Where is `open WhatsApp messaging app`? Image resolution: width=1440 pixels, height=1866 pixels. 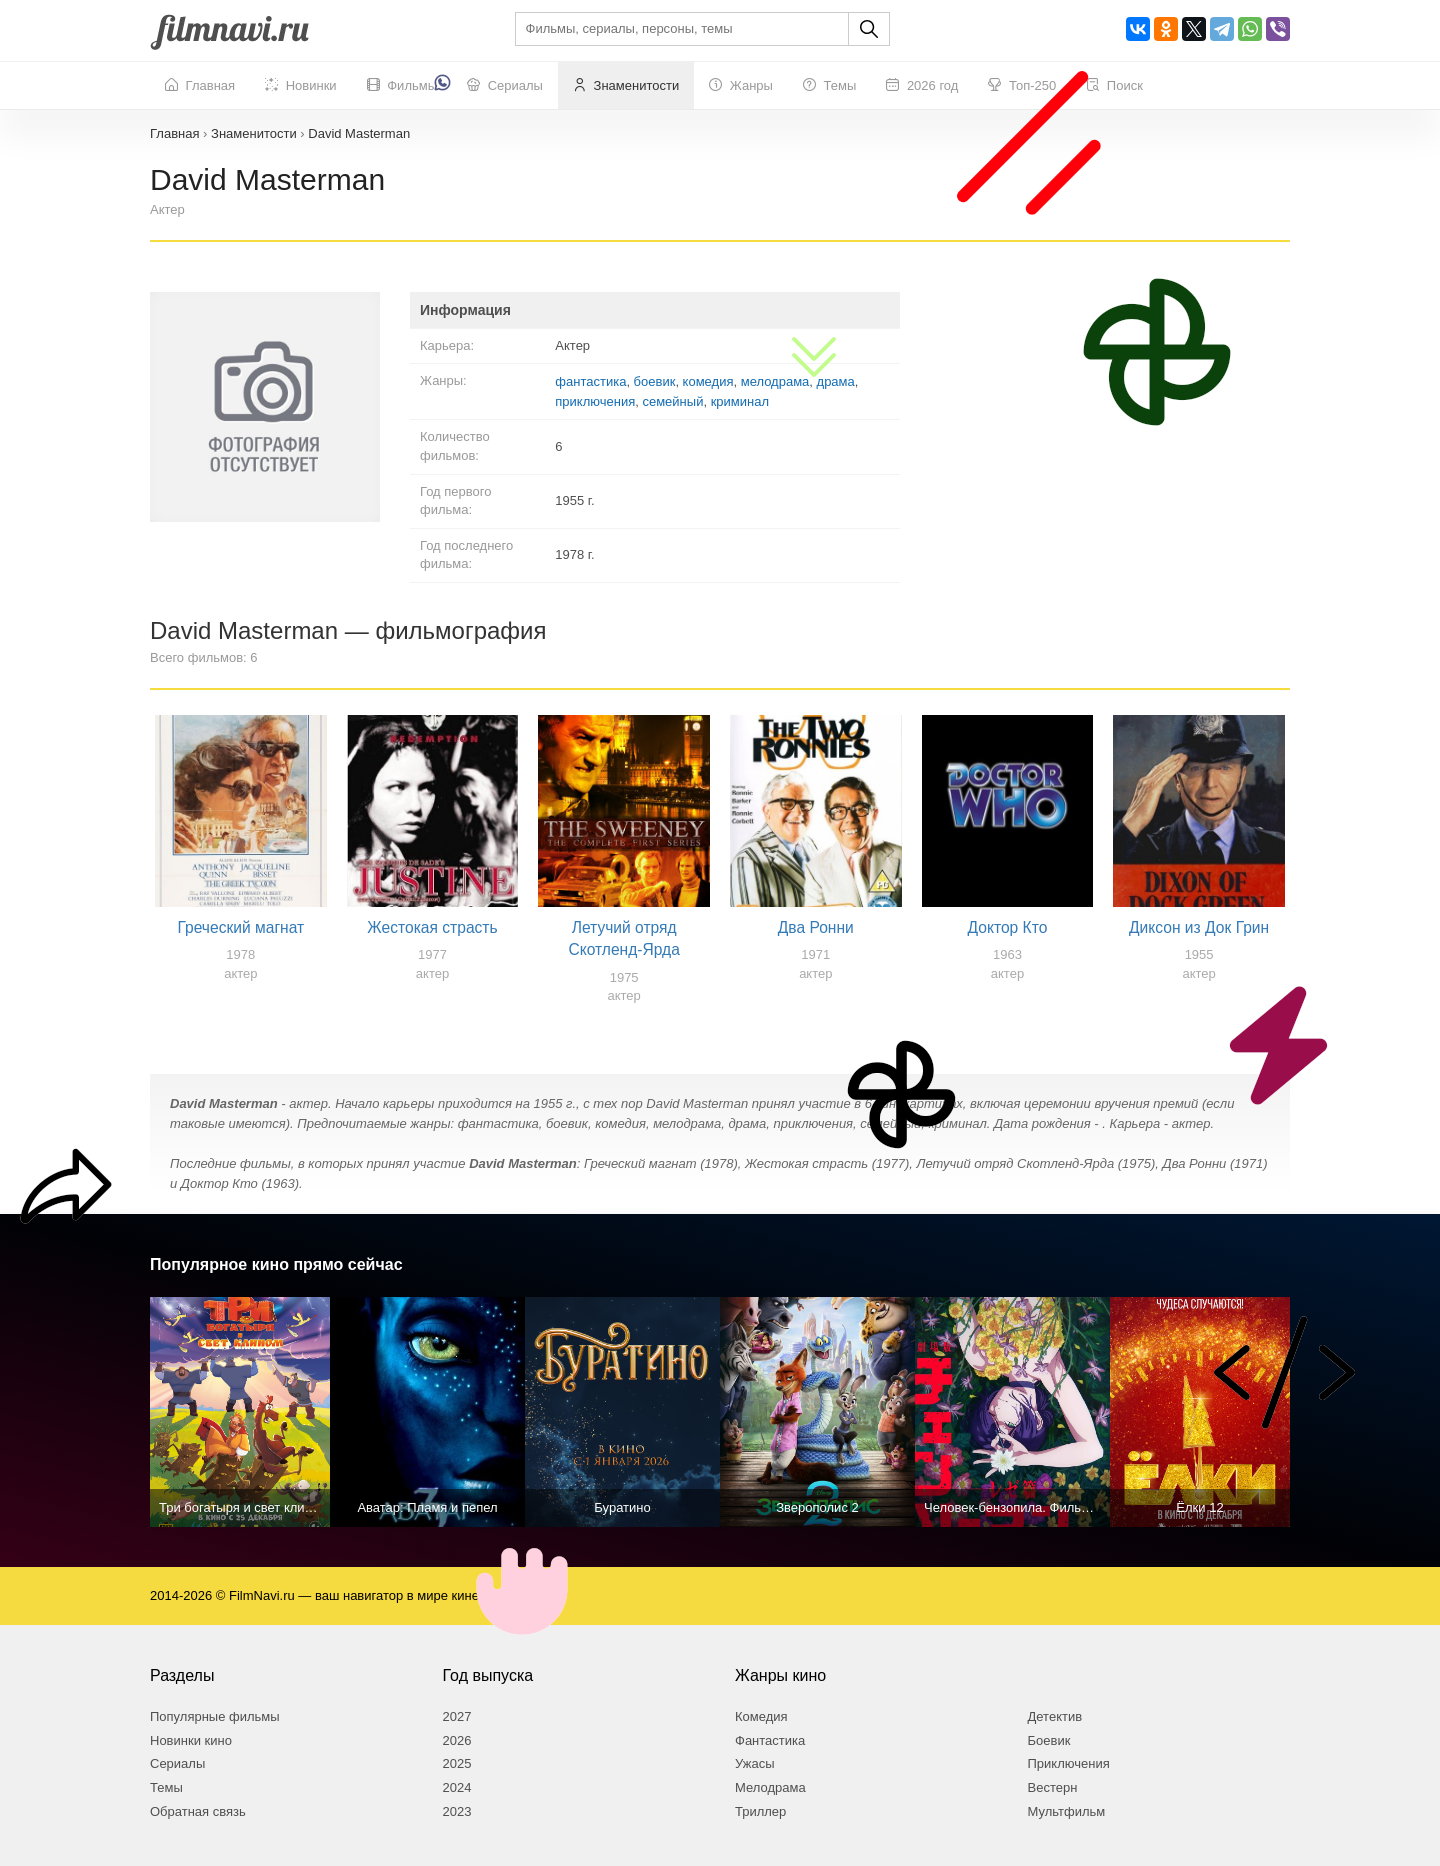
open WhatsApp messaging app is located at coordinates (442, 82).